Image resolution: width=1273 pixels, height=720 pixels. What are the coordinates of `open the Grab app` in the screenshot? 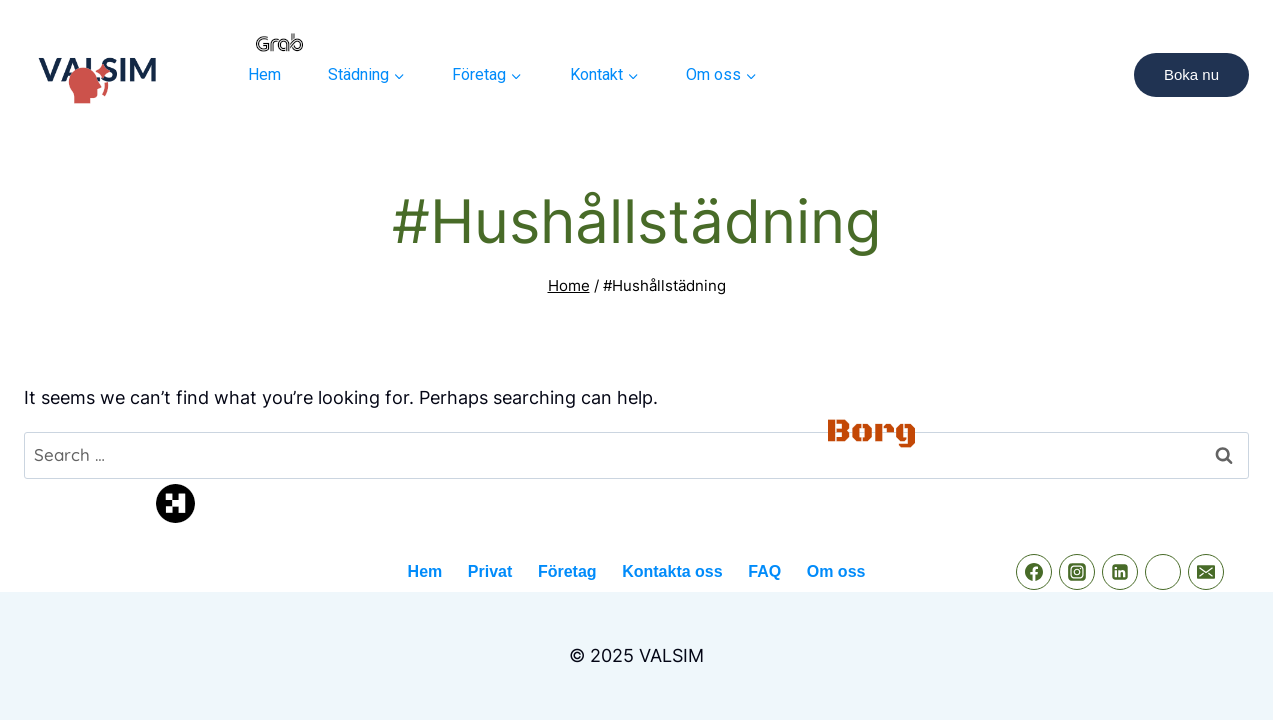 It's located at (279, 42).